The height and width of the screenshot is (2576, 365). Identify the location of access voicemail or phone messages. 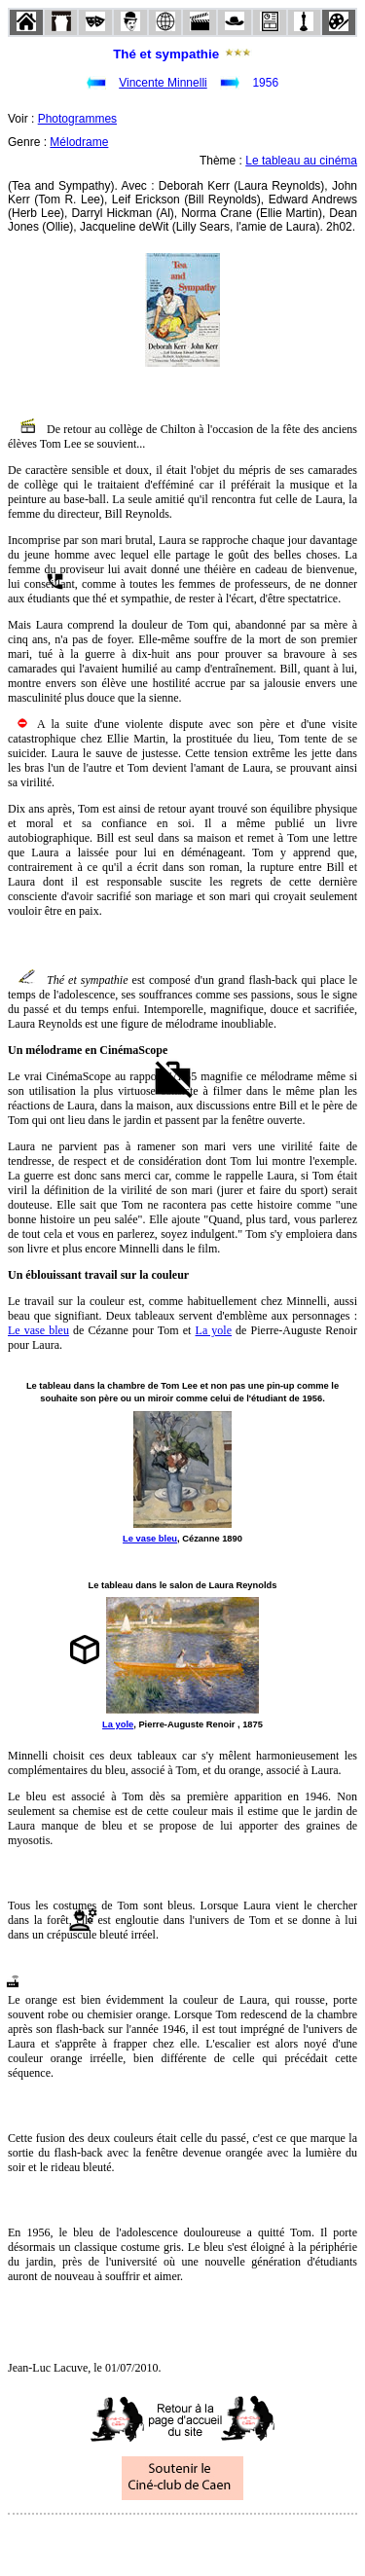
(55, 581).